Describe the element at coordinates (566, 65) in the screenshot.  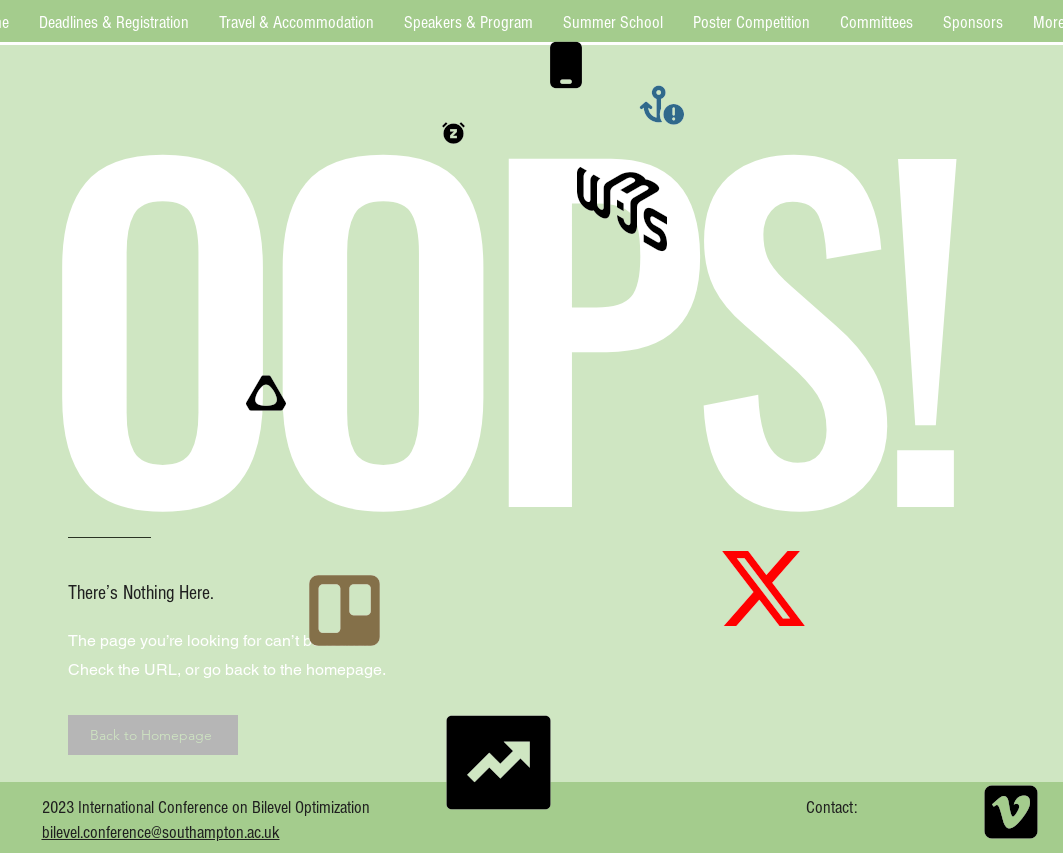
I see `call or text from mobile device` at that location.